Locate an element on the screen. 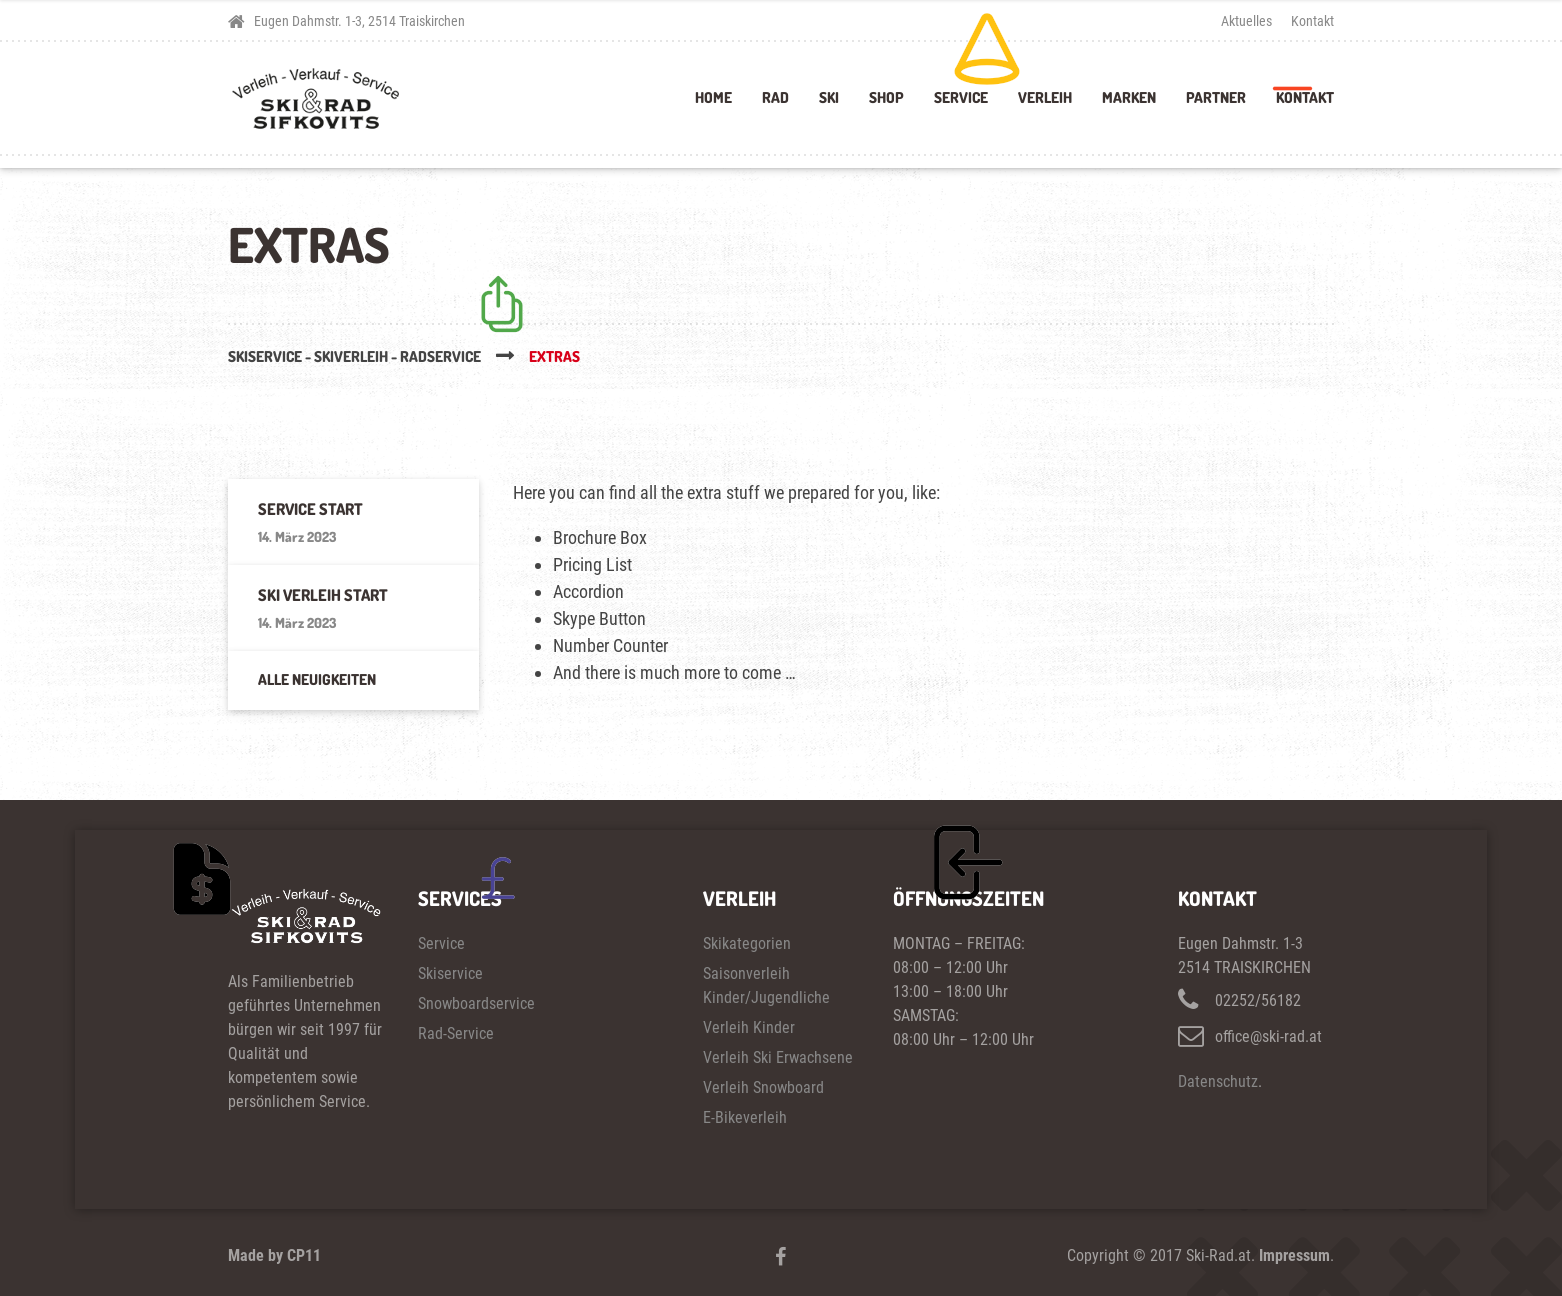 This screenshot has width=1562, height=1296. log in to your account is located at coordinates (962, 862).